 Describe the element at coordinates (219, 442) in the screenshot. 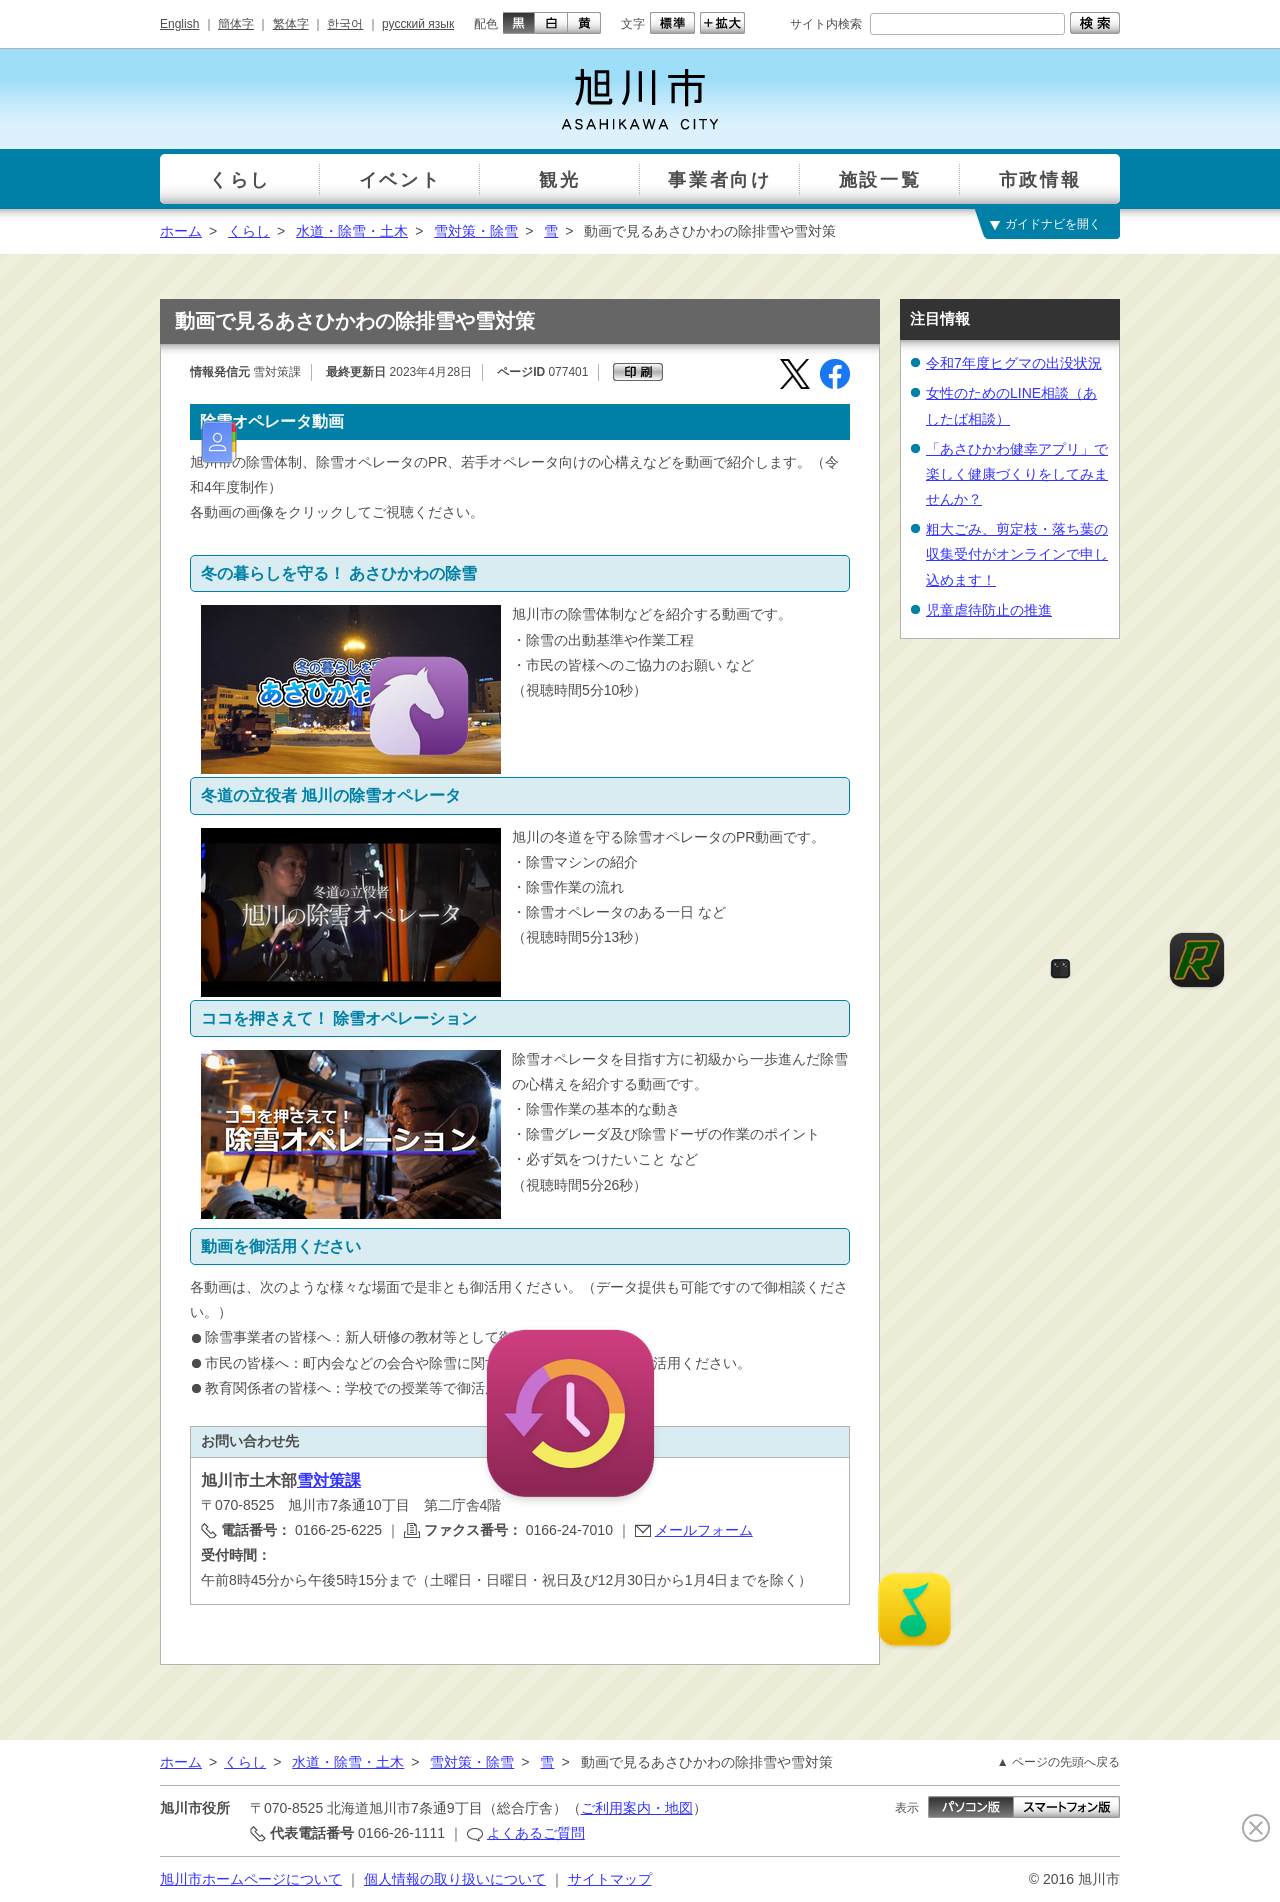

I see `open address book application` at that location.